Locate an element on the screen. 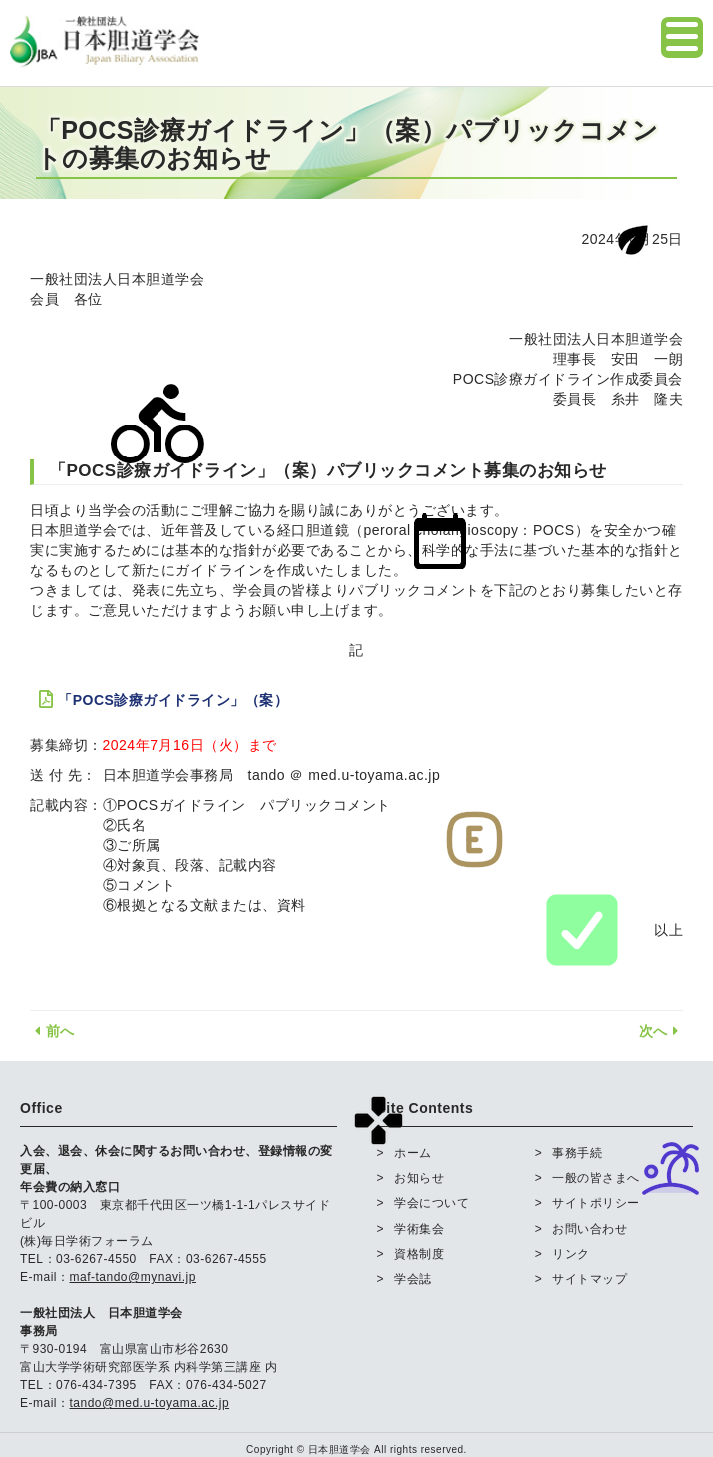  get cycling directions is located at coordinates (157, 424).